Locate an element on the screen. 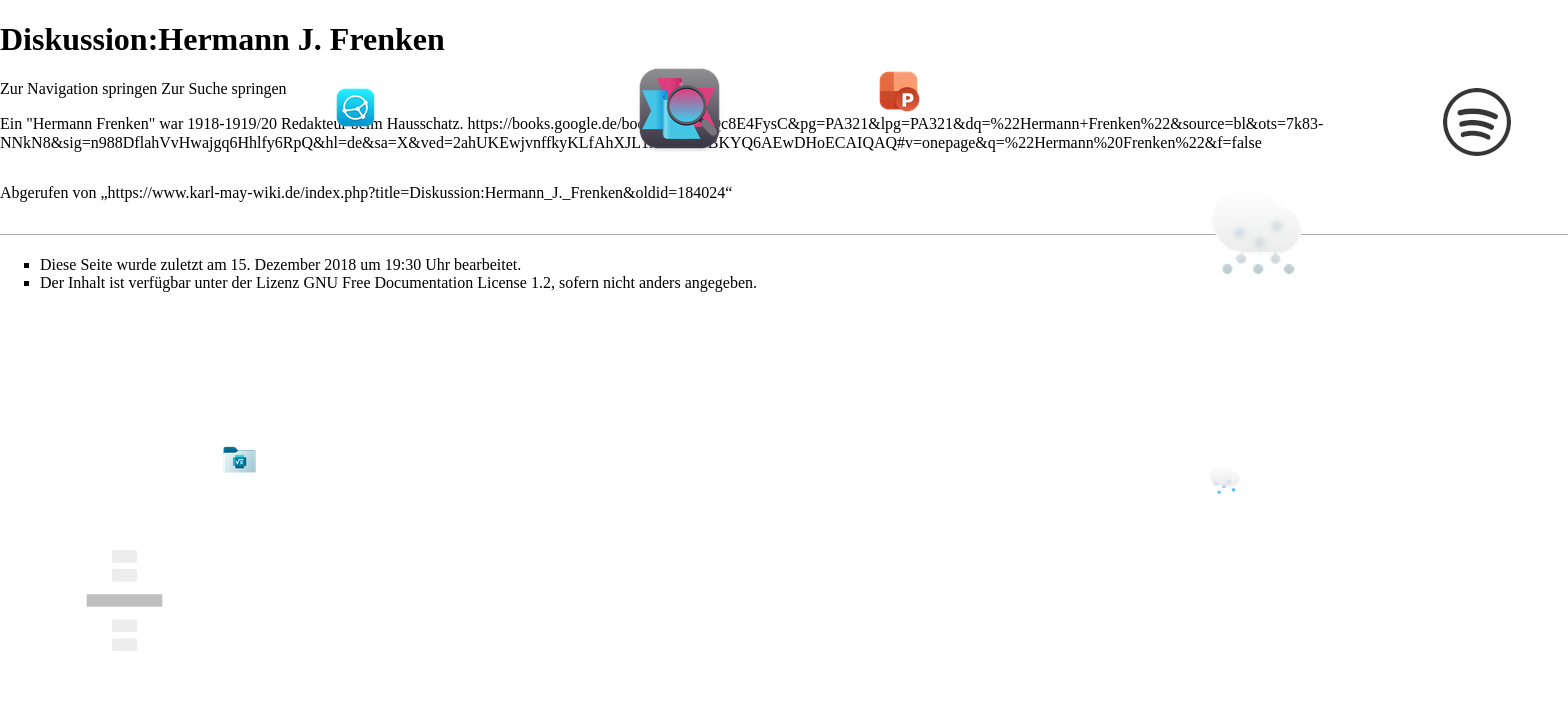  open aurea color palette or design tool app is located at coordinates (679, 108).